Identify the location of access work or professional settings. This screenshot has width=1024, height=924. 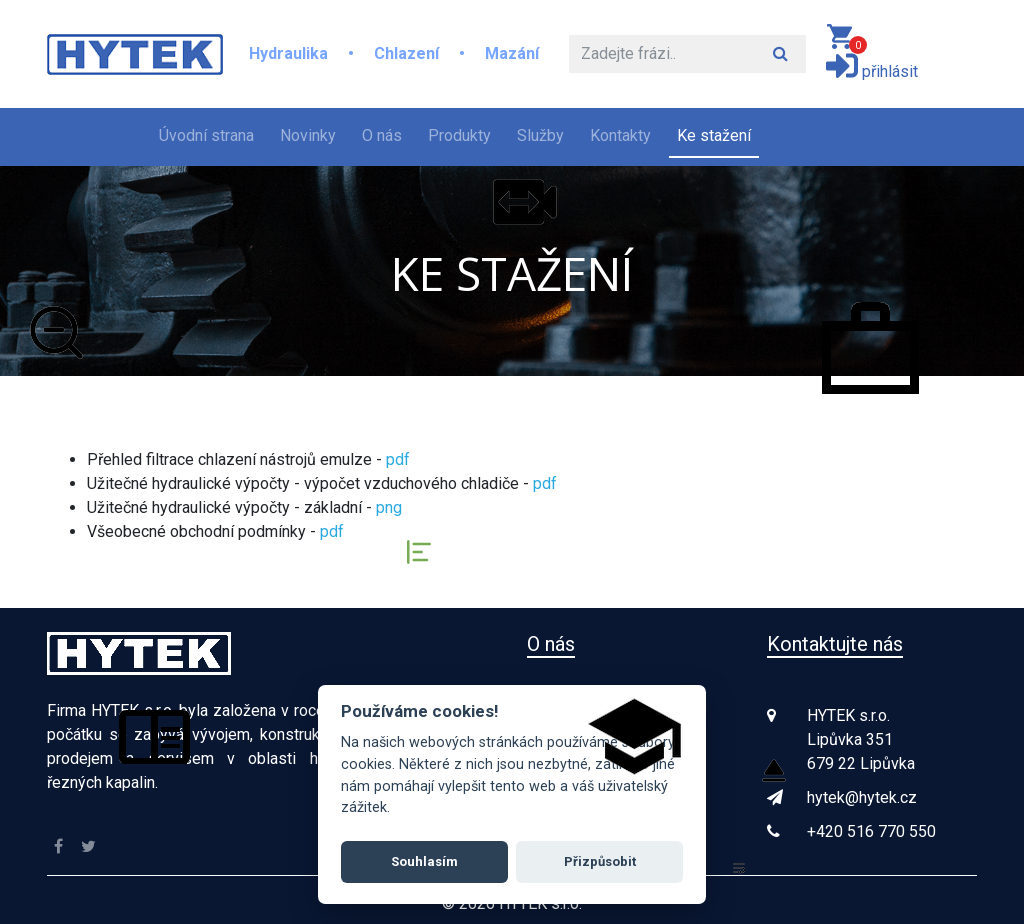
(870, 350).